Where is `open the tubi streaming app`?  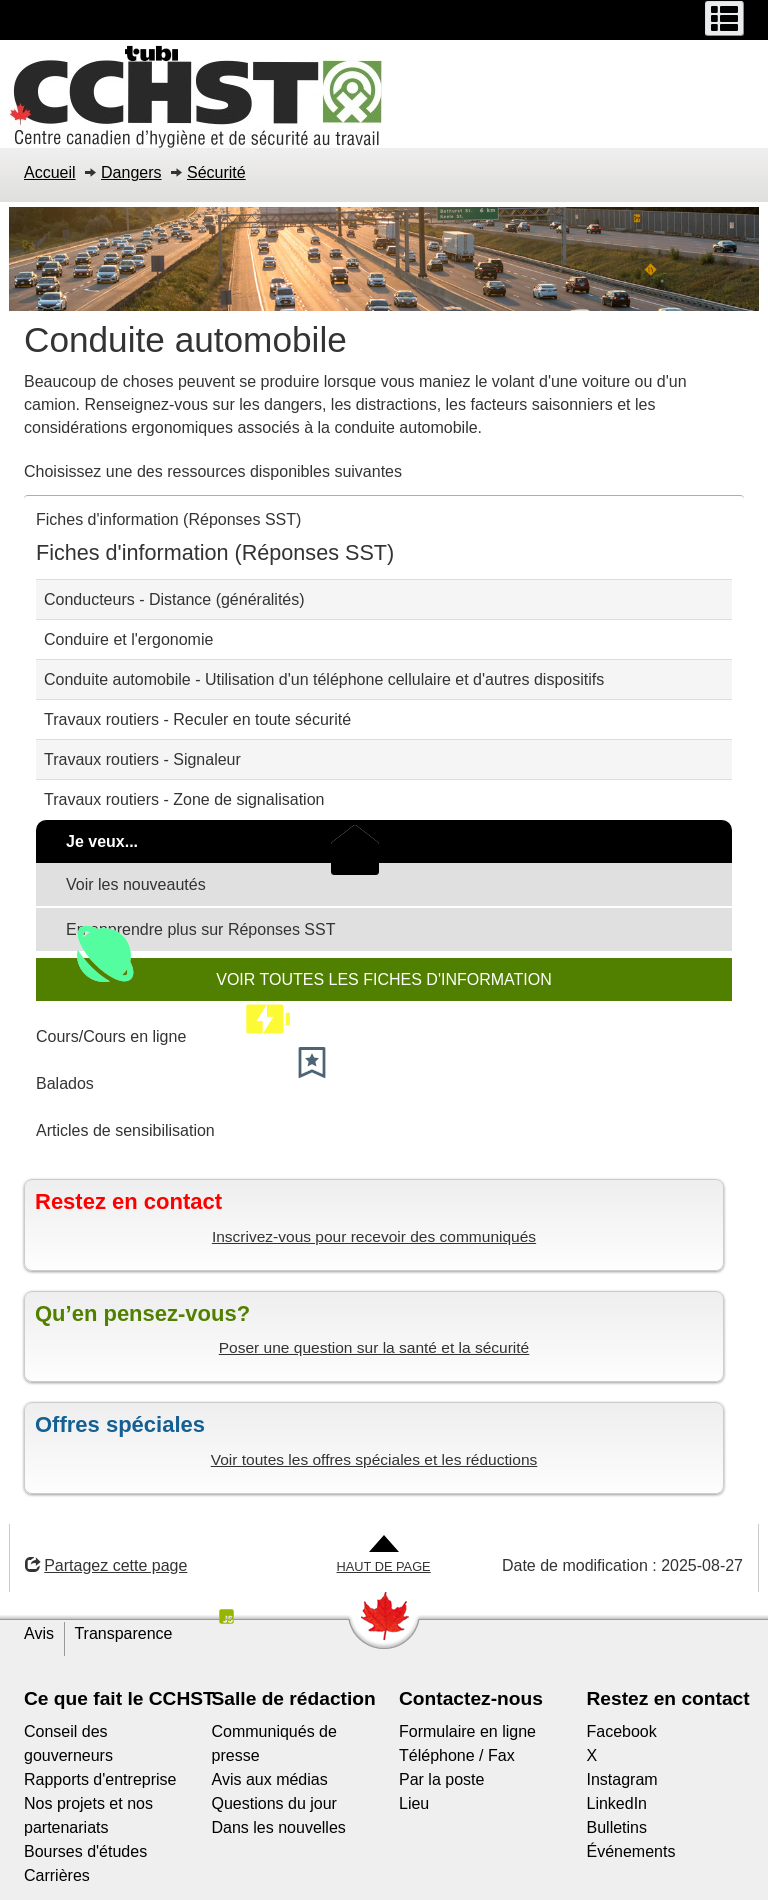 open the tubi streaming app is located at coordinates (151, 53).